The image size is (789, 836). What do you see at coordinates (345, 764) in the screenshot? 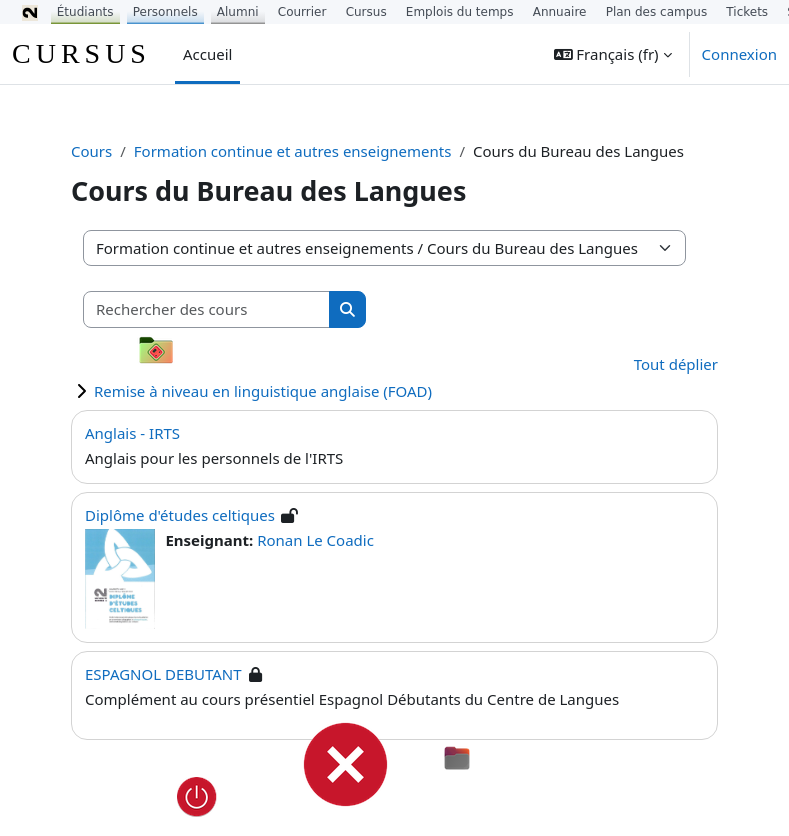
I see `dismiss or close a dialog` at bounding box center [345, 764].